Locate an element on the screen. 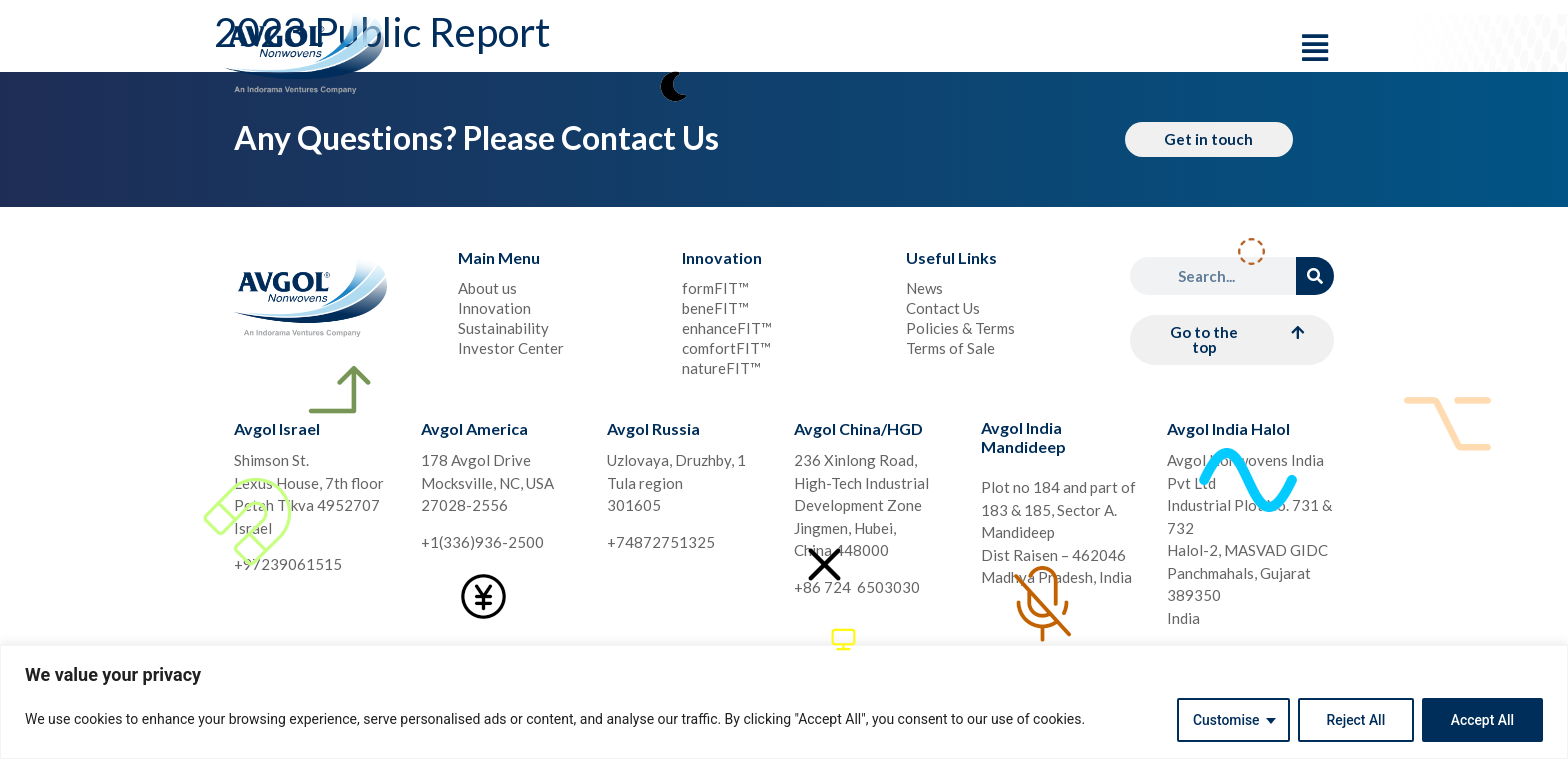 This screenshot has width=1568, height=759. close a window or dialog is located at coordinates (824, 564).